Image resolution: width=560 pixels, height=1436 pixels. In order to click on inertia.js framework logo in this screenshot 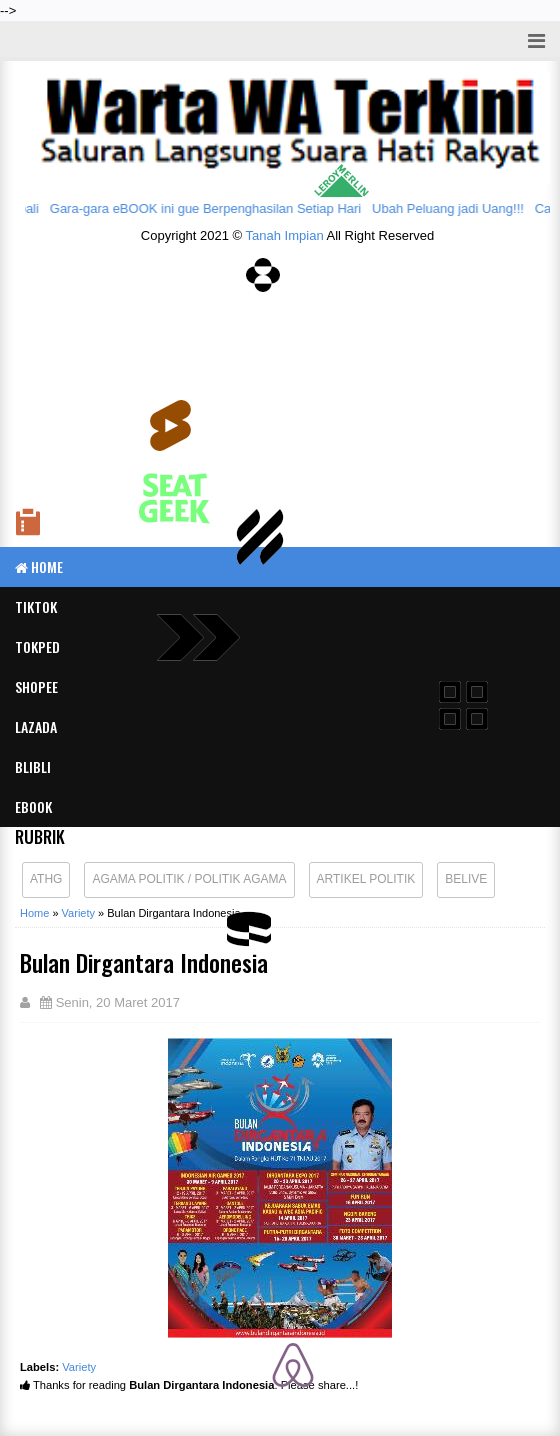, I will do `click(198, 637)`.